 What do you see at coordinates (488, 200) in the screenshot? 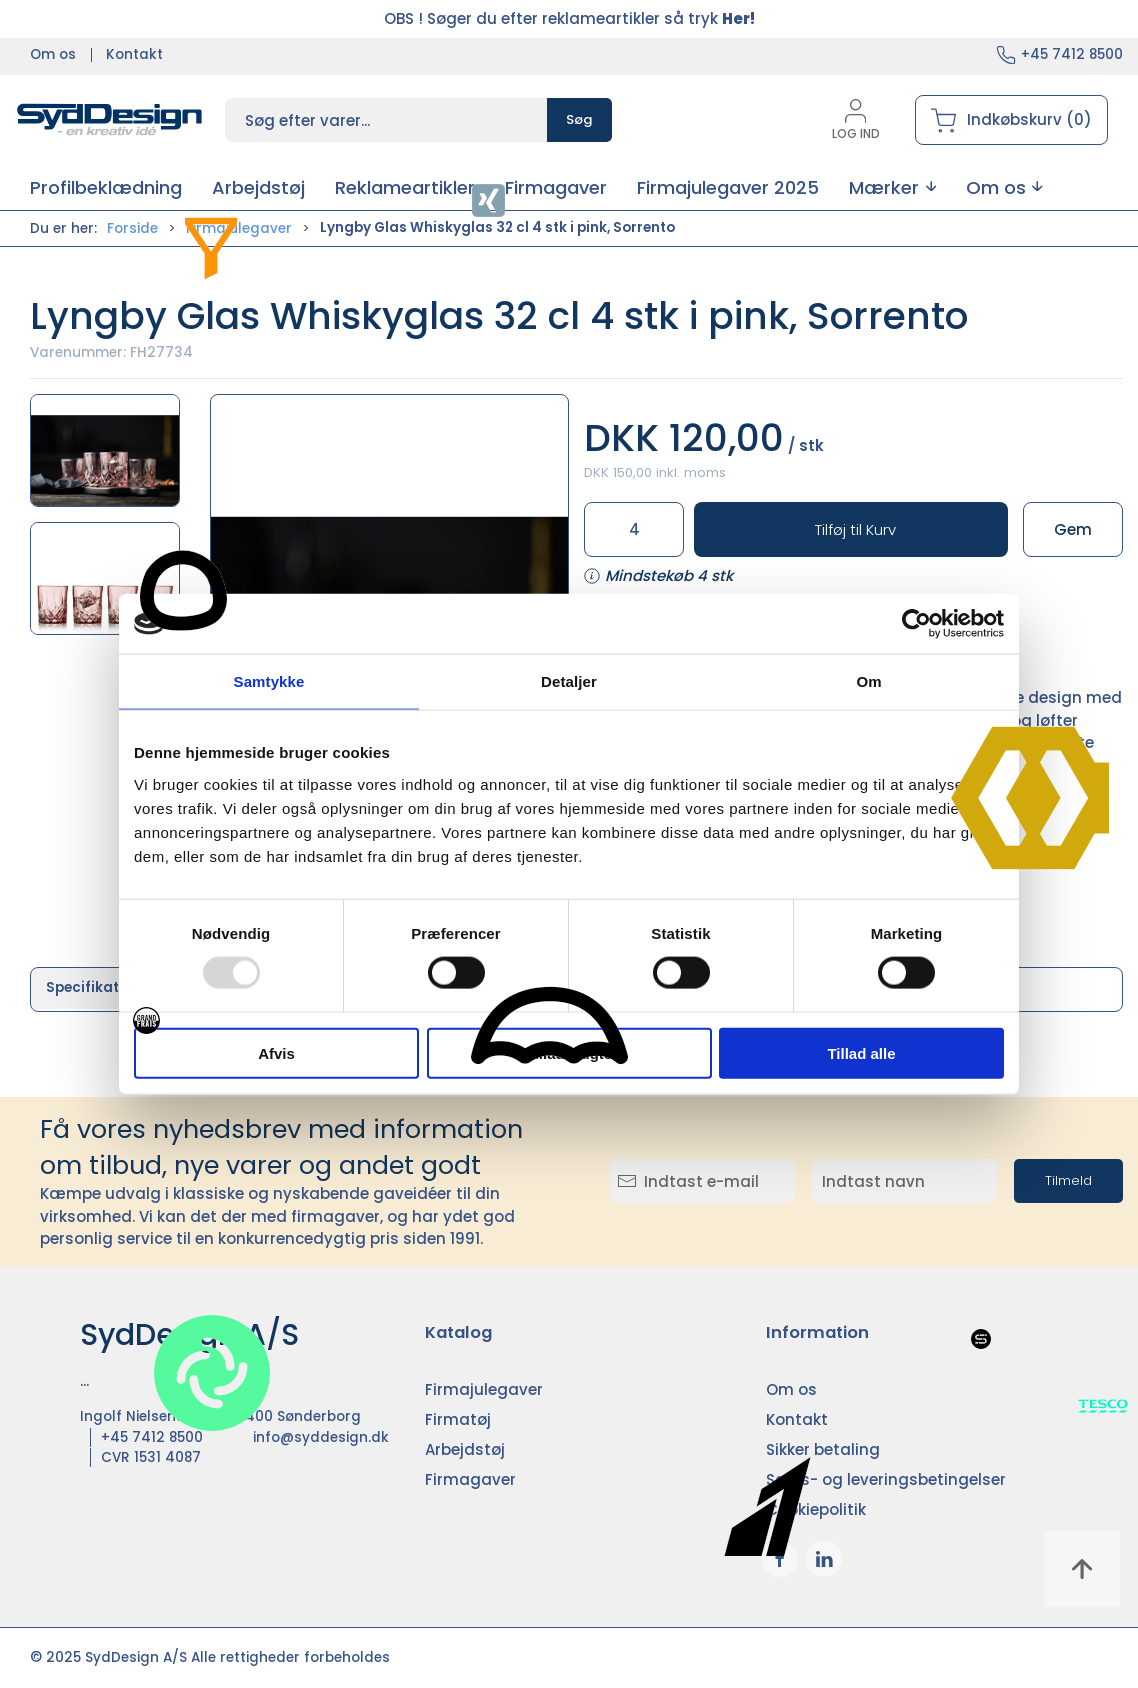
I see `open xing profile or app` at bounding box center [488, 200].